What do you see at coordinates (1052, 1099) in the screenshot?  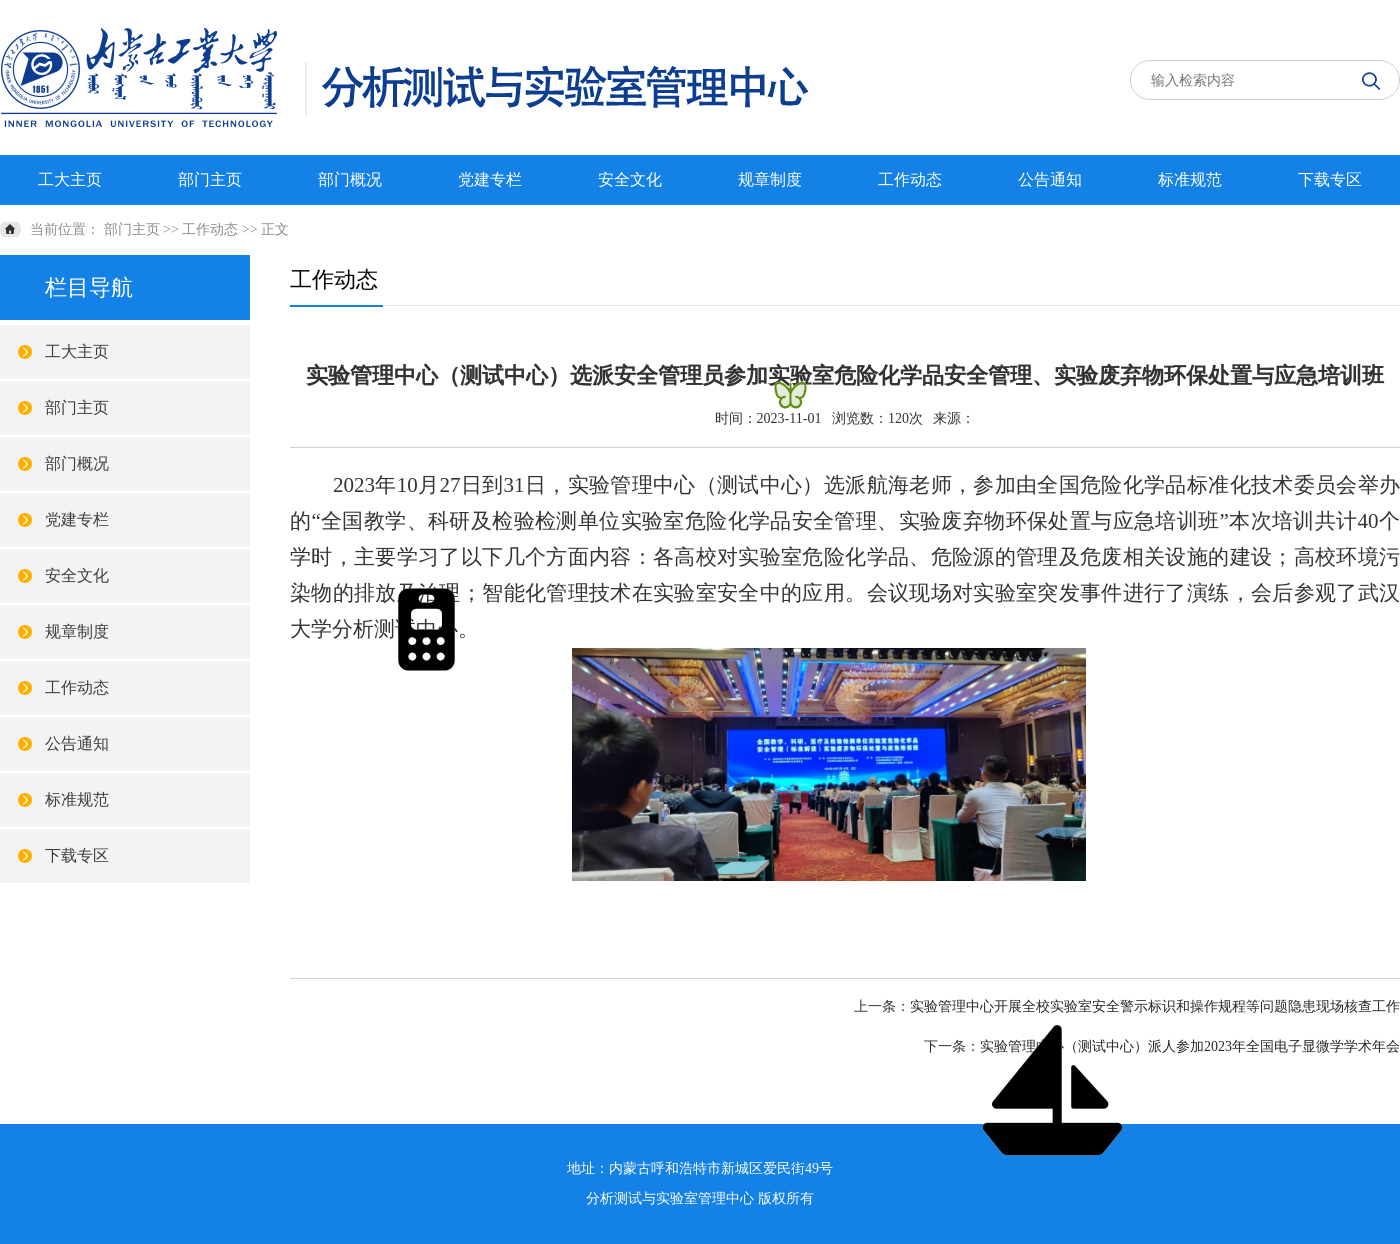 I see `access sailing or boating features` at bounding box center [1052, 1099].